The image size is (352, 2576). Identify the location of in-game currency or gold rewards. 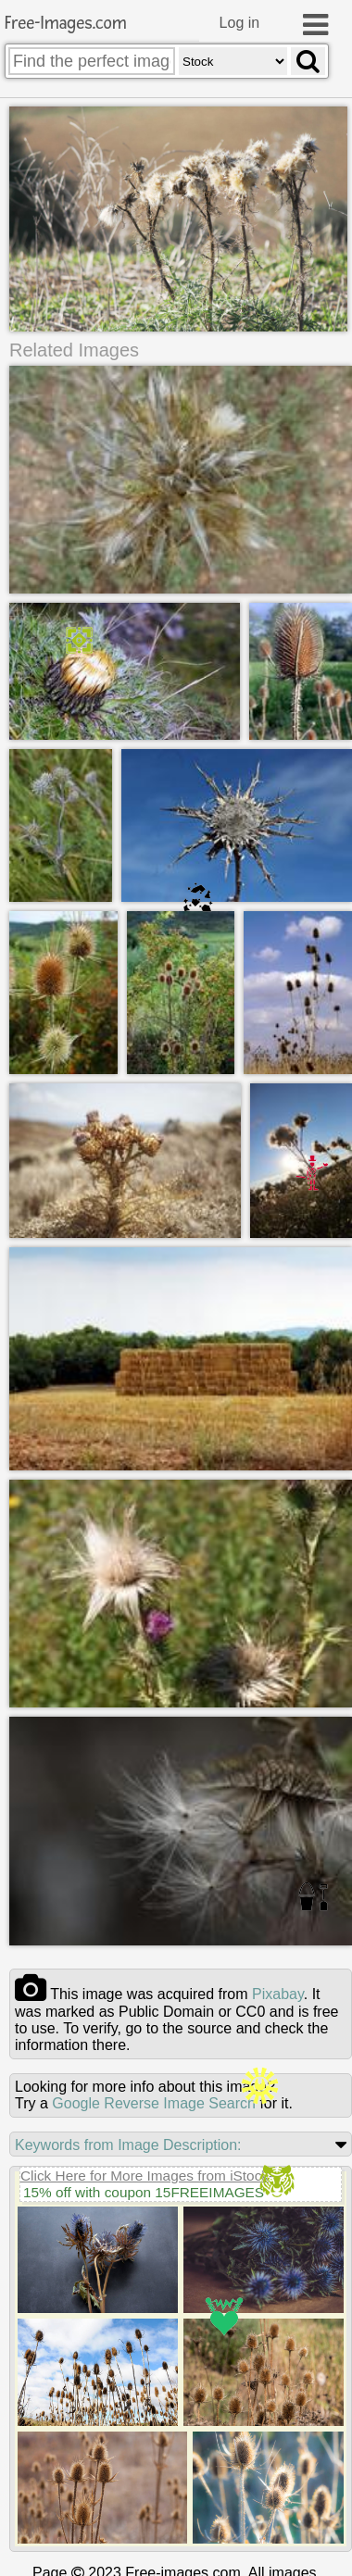
(197, 896).